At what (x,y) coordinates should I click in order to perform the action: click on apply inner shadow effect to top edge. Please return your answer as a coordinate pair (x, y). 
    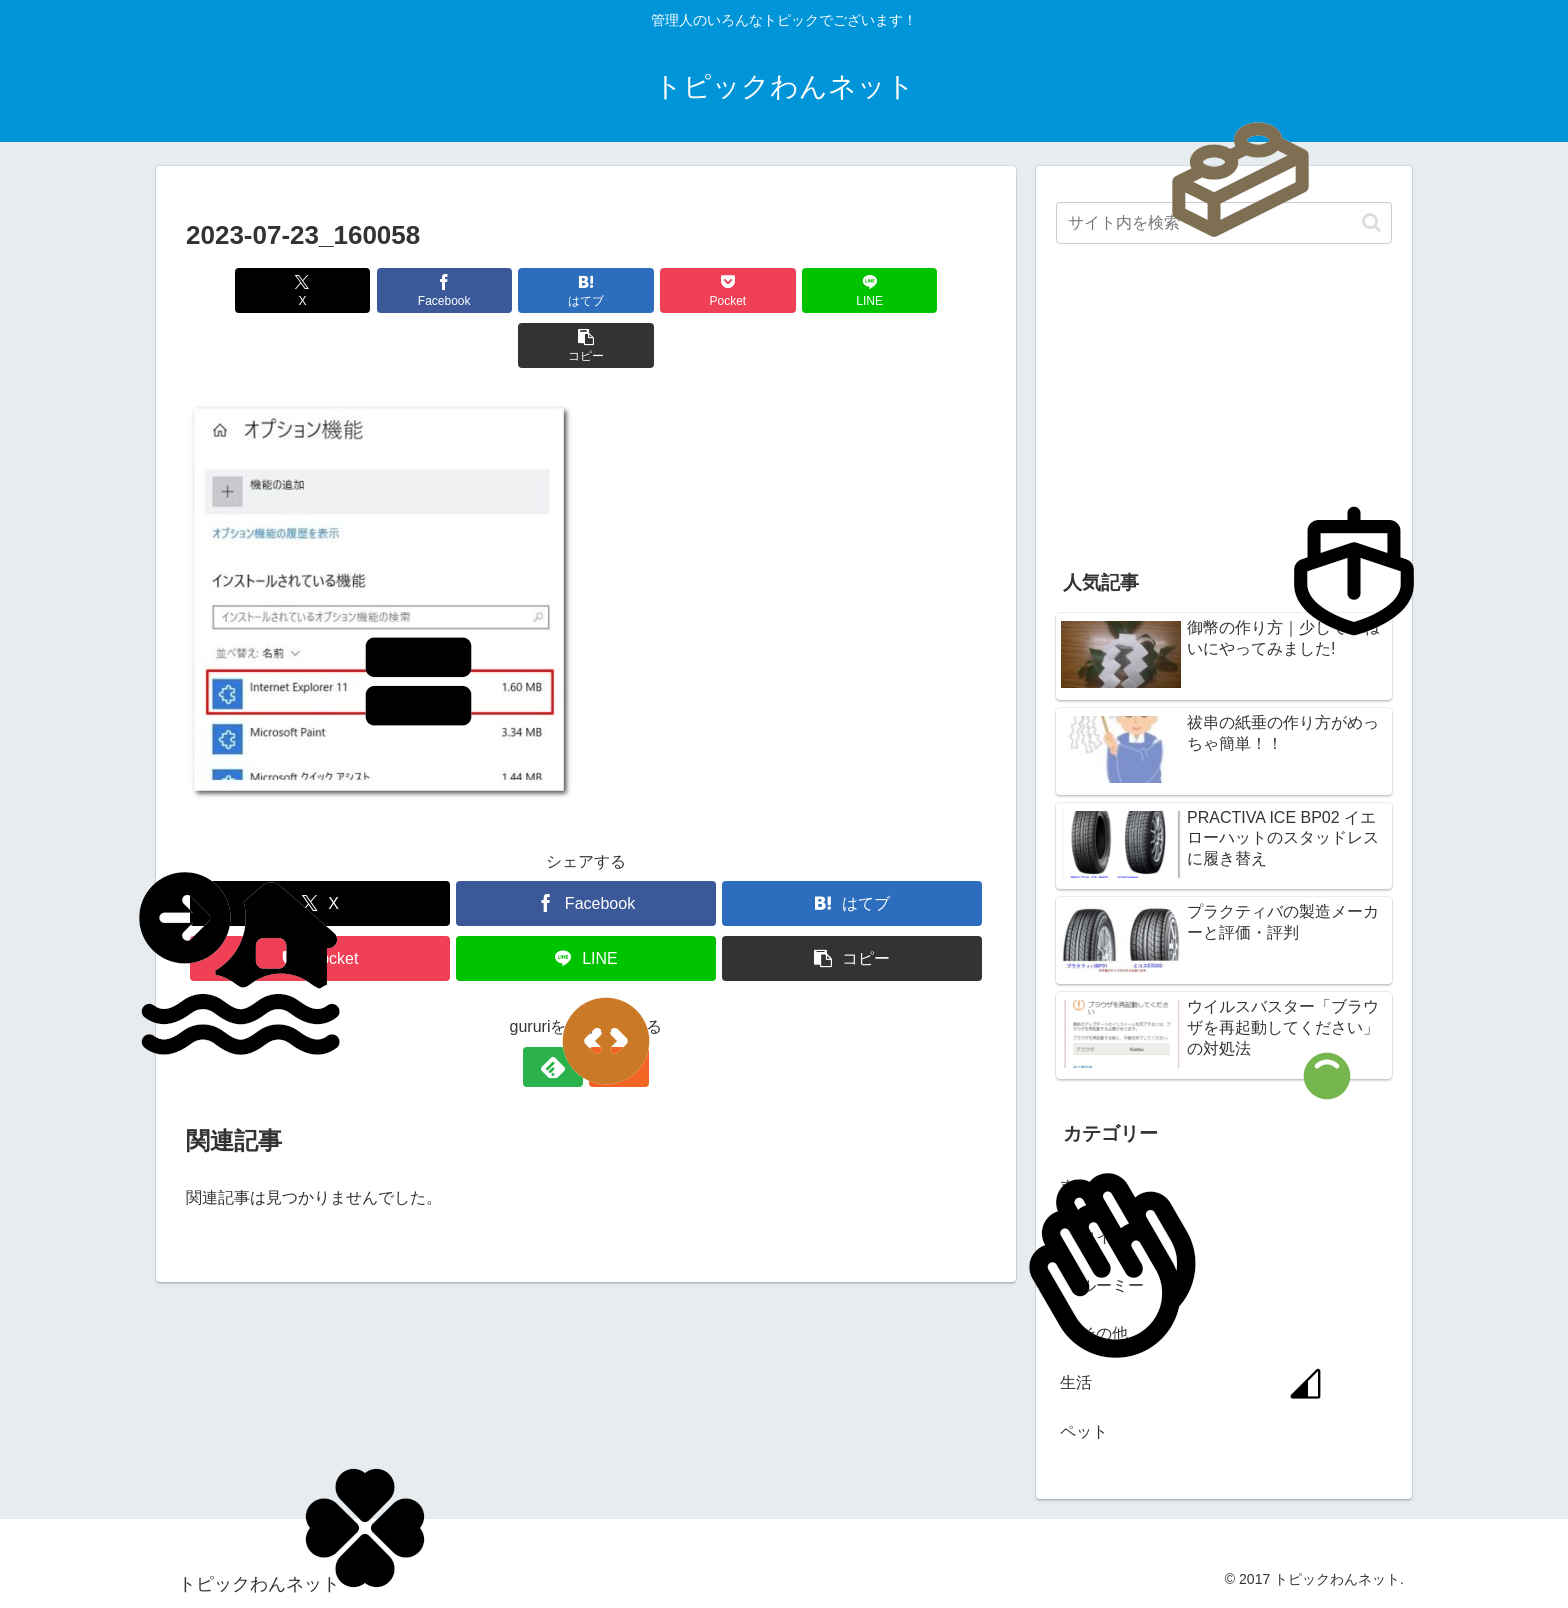
    Looking at the image, I should click on (1327, 1076).